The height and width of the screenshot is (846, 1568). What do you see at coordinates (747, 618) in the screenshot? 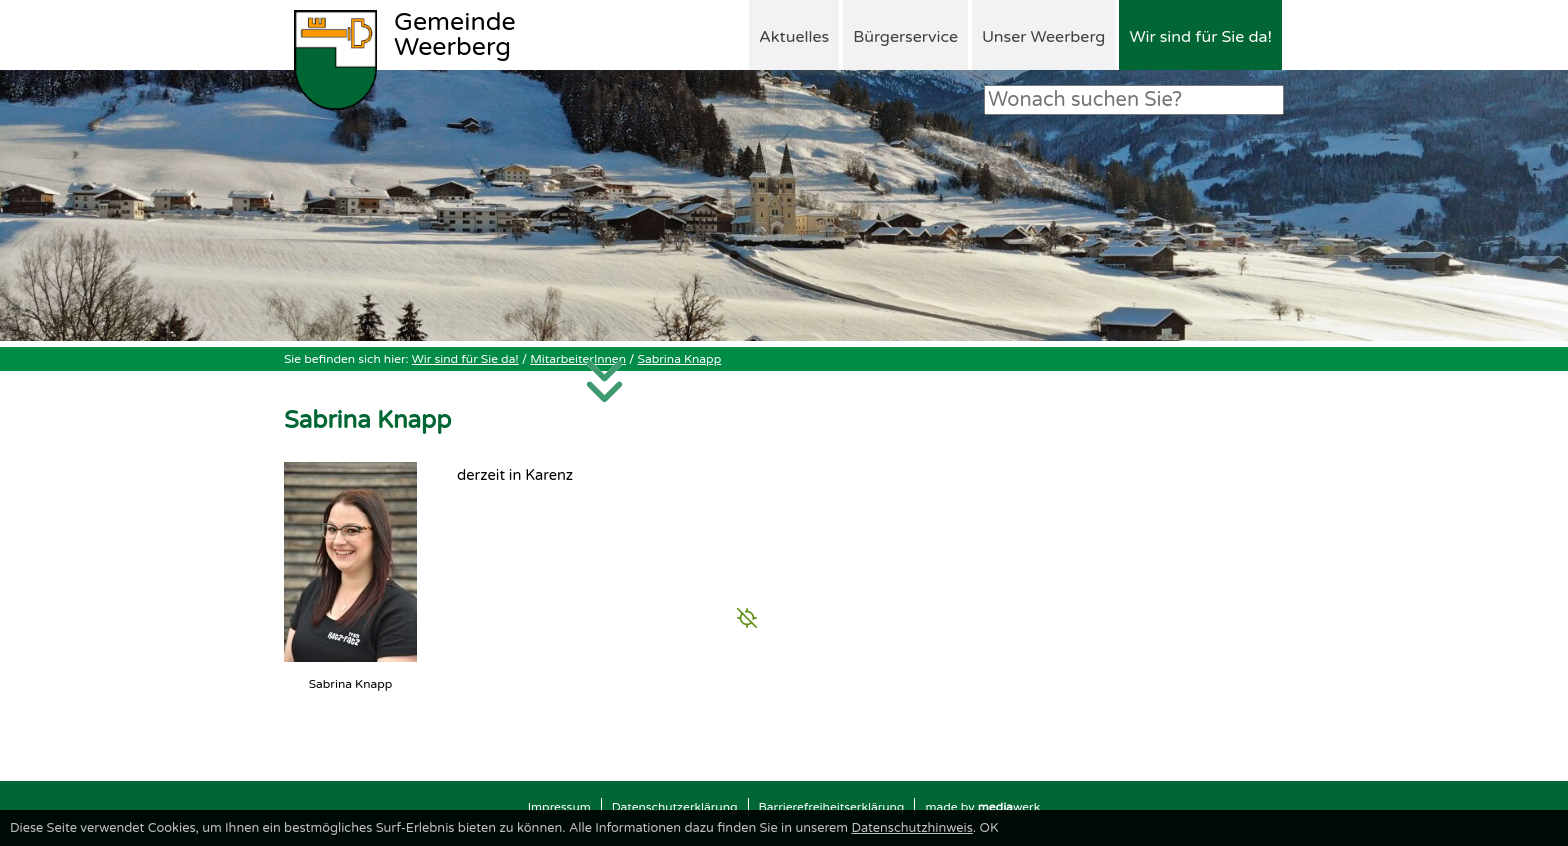
I see `location tracking is disabled` at bounding box center [747, 618].